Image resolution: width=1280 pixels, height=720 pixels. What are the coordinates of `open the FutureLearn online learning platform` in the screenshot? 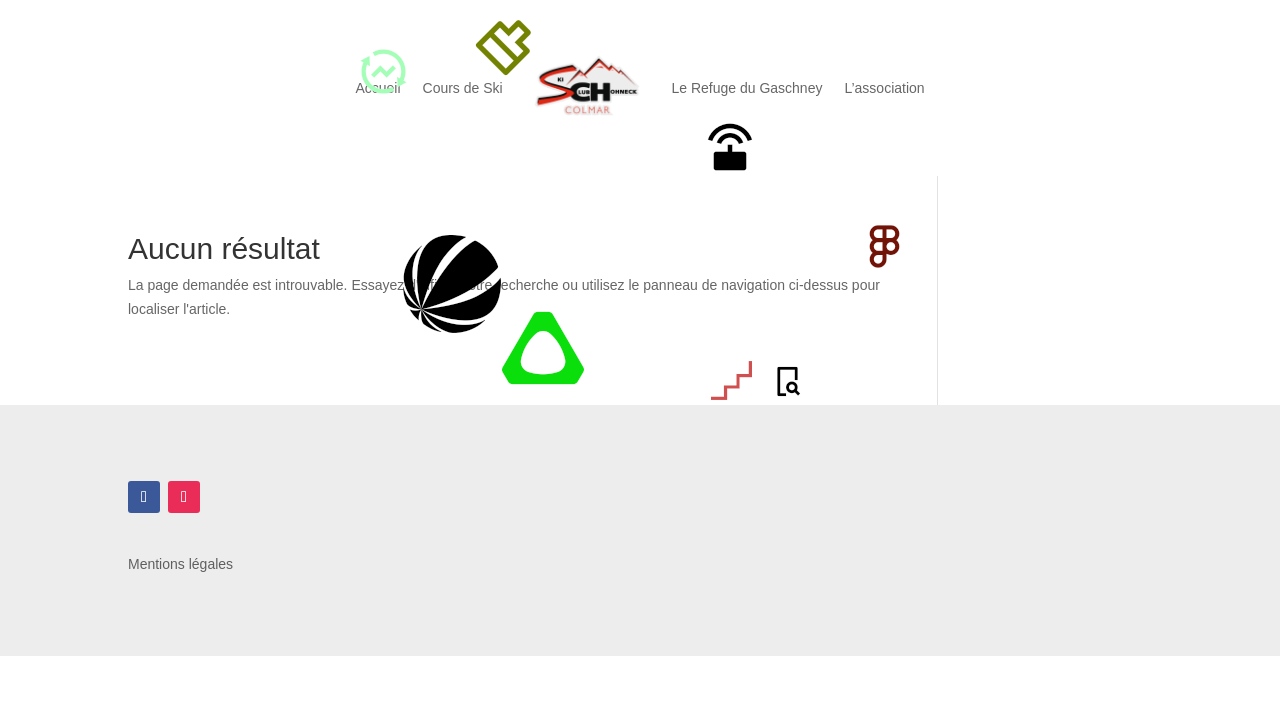 It's located at (731, 380).